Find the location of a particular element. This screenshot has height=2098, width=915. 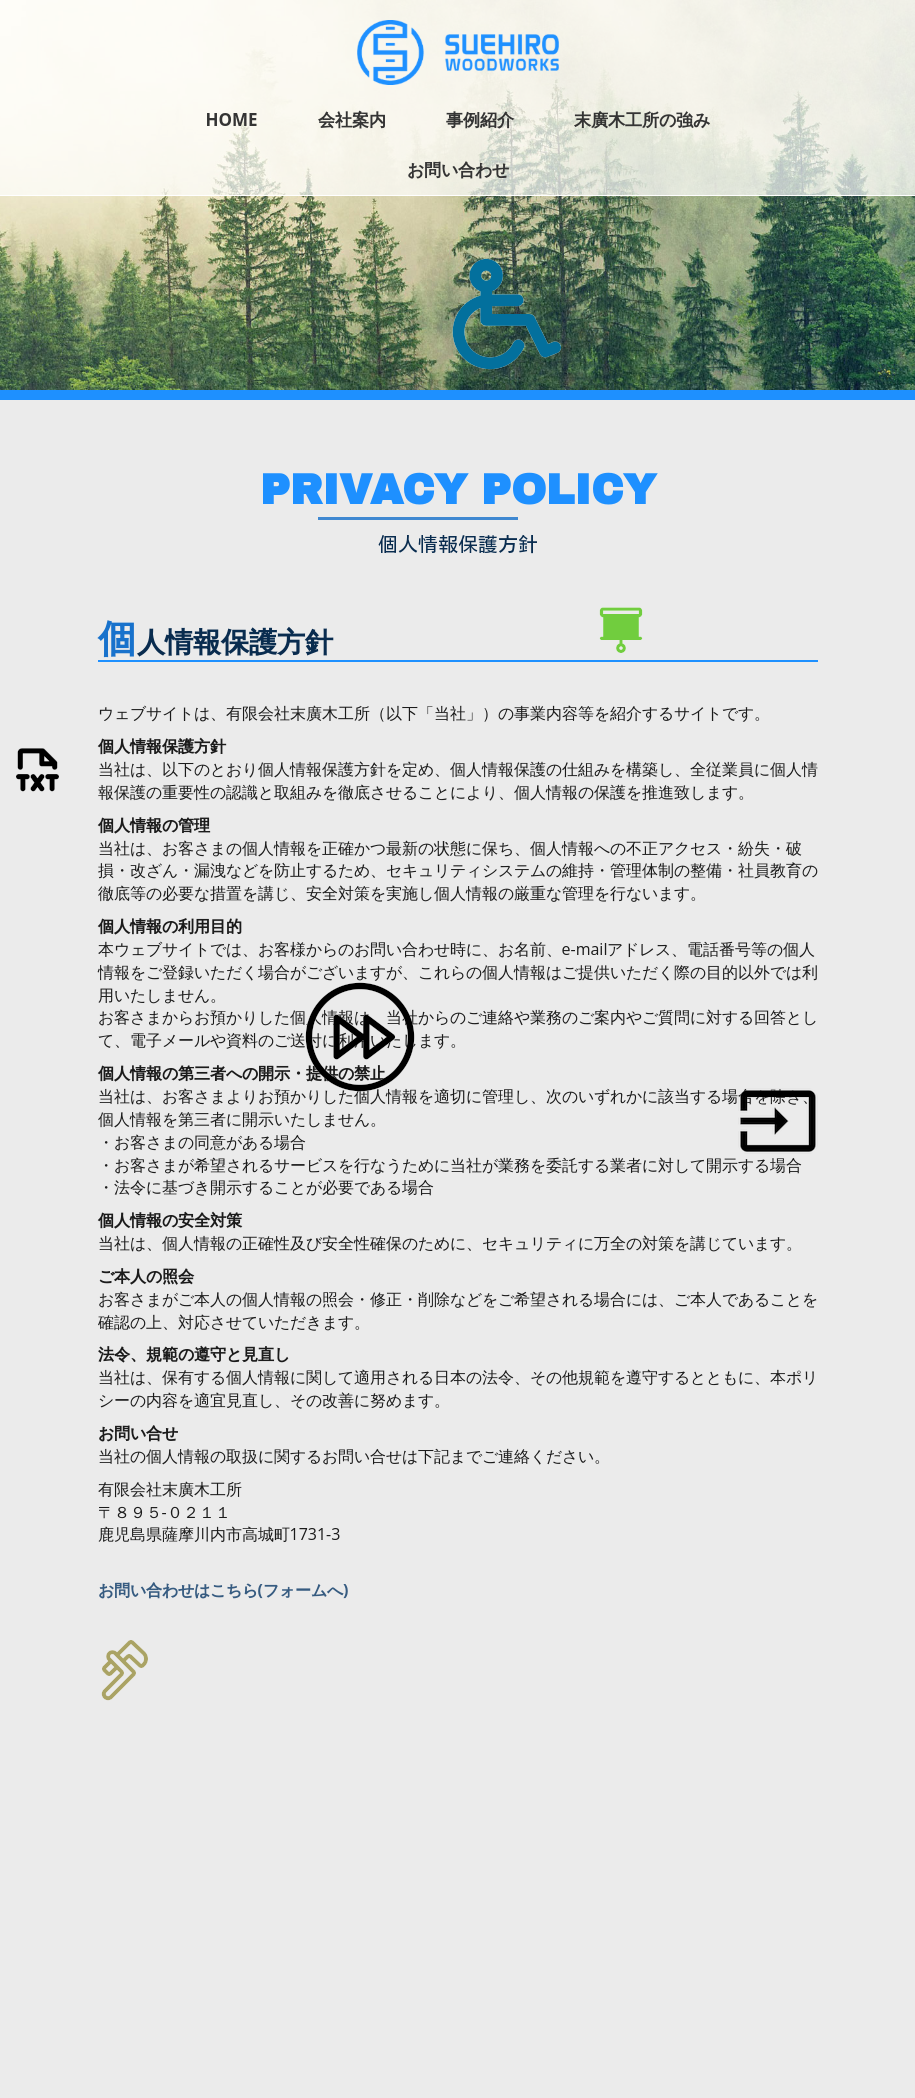

start a presentation is located at coordinates (621, 627).